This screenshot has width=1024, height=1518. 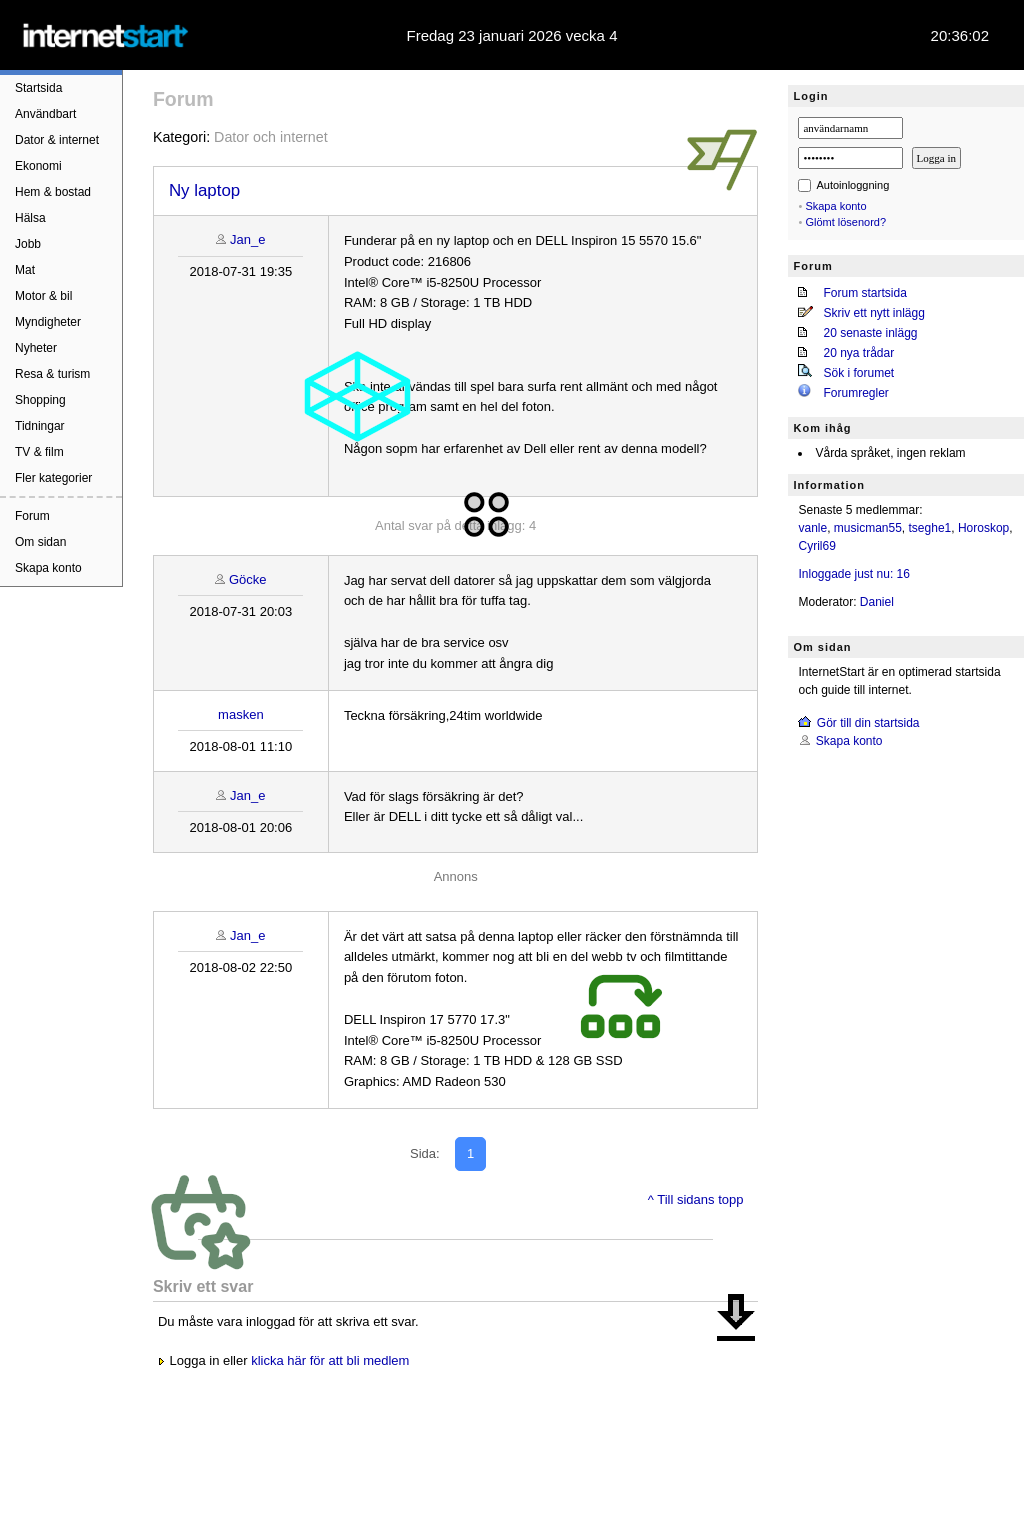 I want to click on download a file or document, so click(x=736, y=1319).